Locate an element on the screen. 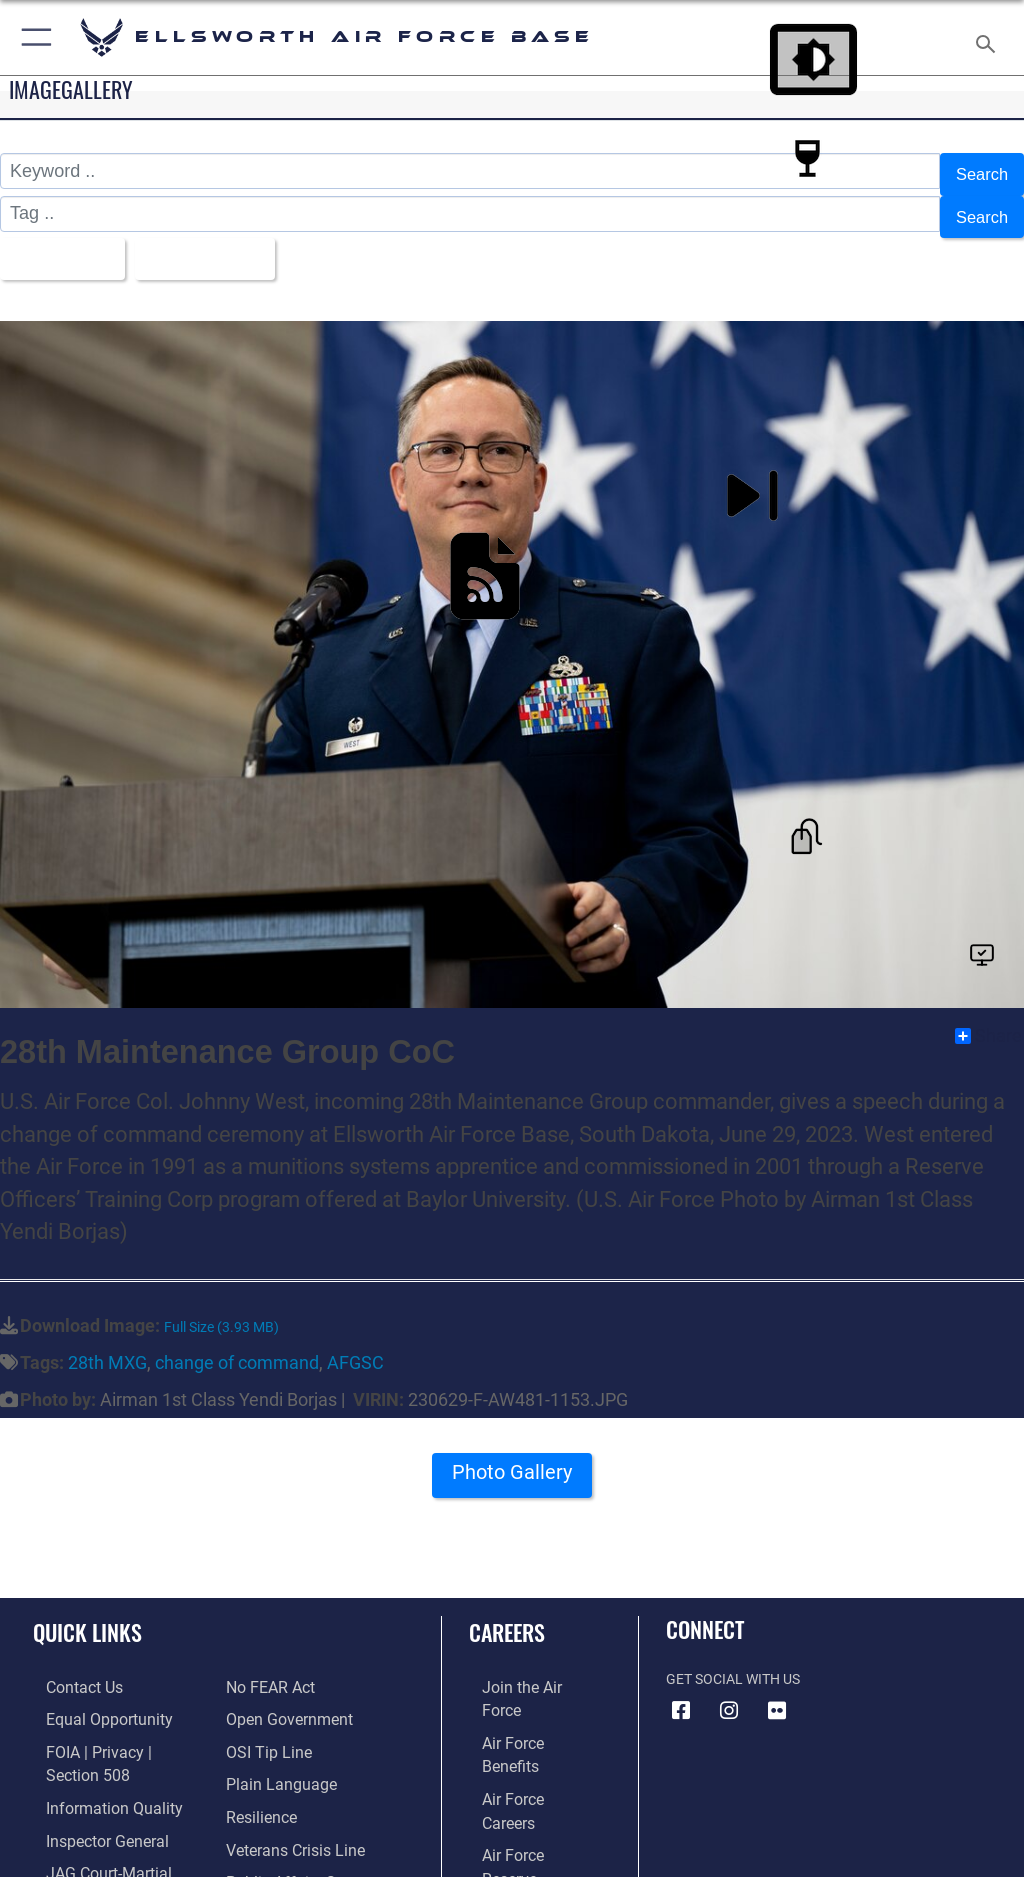 Image resolution: width=1024 pixels, height=1877 pixels. system check passed or monitor verified is located at coordinates (982, 955).